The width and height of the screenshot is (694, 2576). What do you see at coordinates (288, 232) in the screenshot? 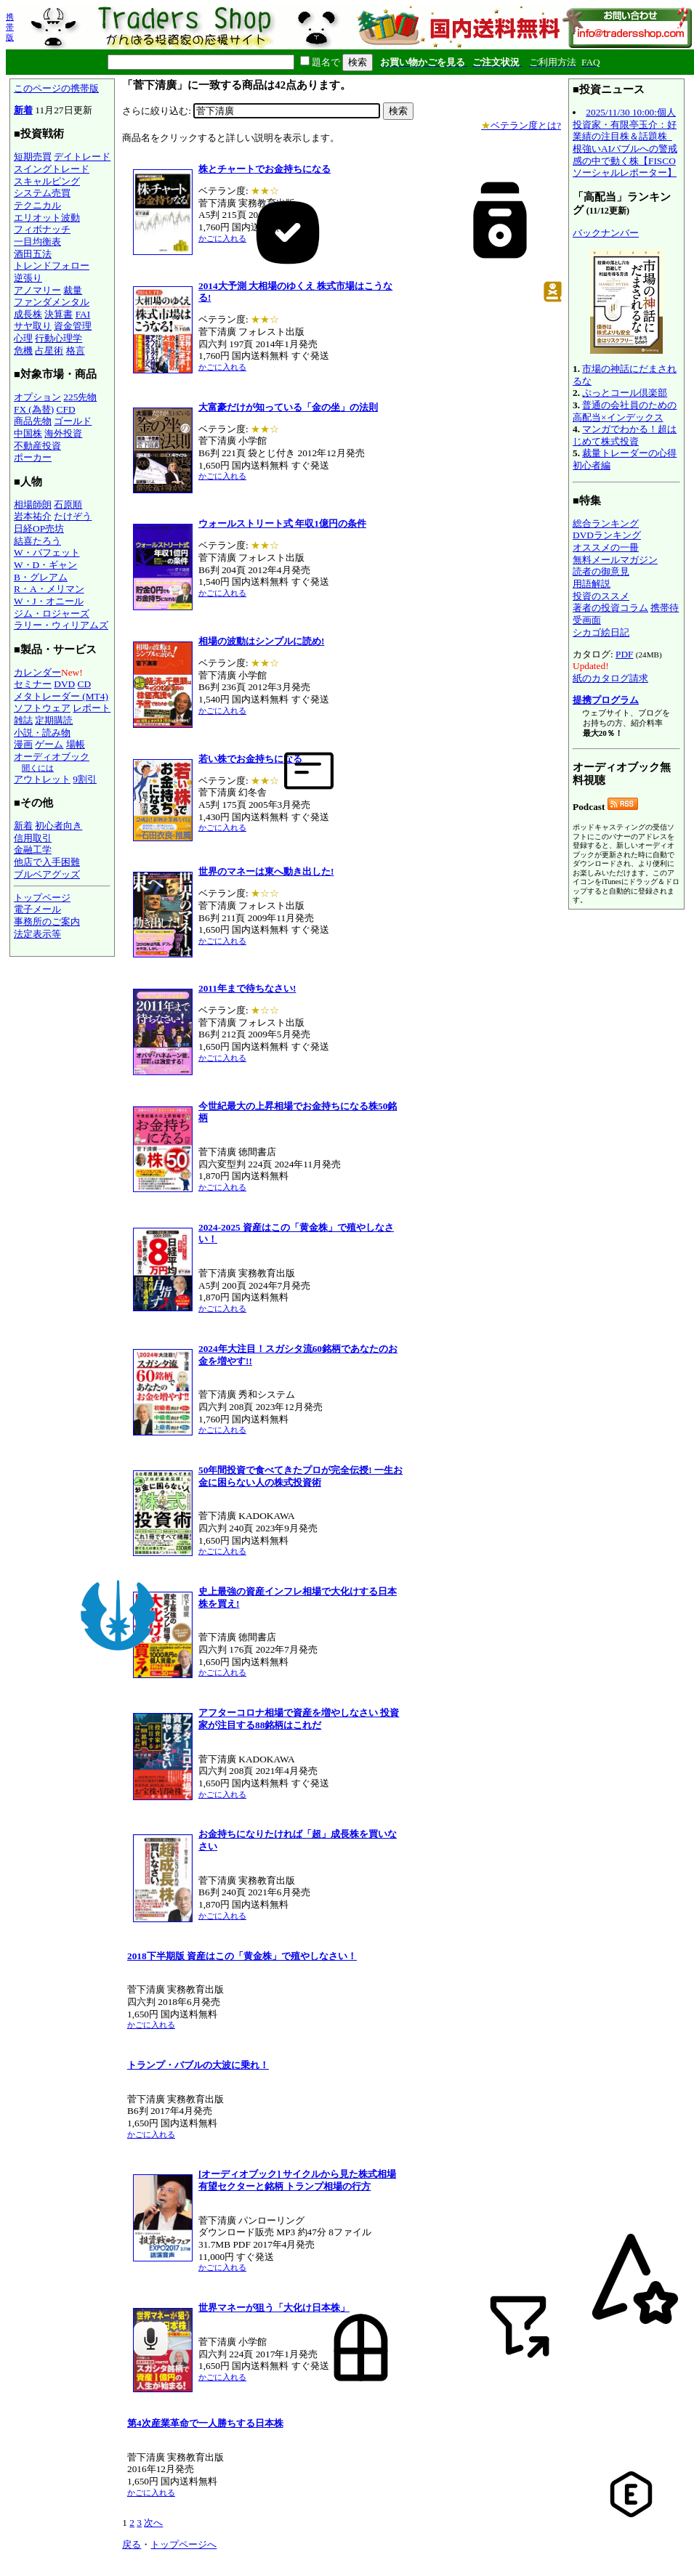
I see `mark task as complete` at bounding box center [288, 232].